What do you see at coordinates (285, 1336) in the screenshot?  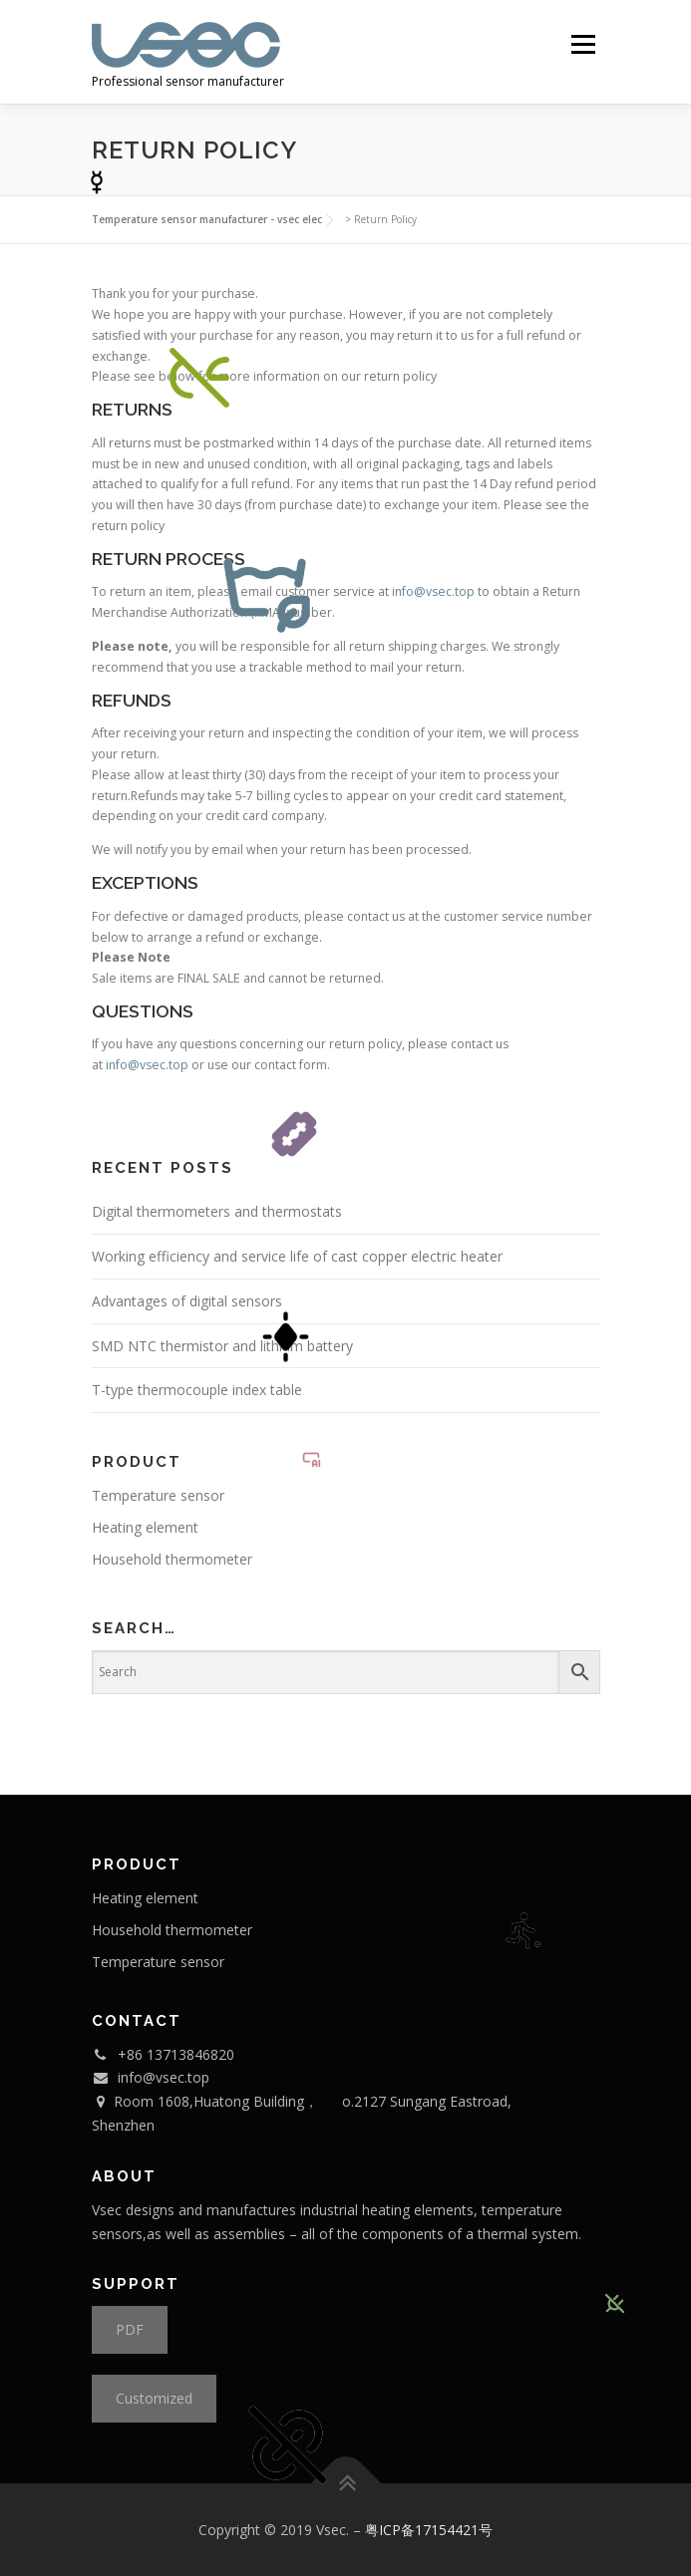 I see `center-align keyframes on the timeline` at bounding box center [285, 1336].